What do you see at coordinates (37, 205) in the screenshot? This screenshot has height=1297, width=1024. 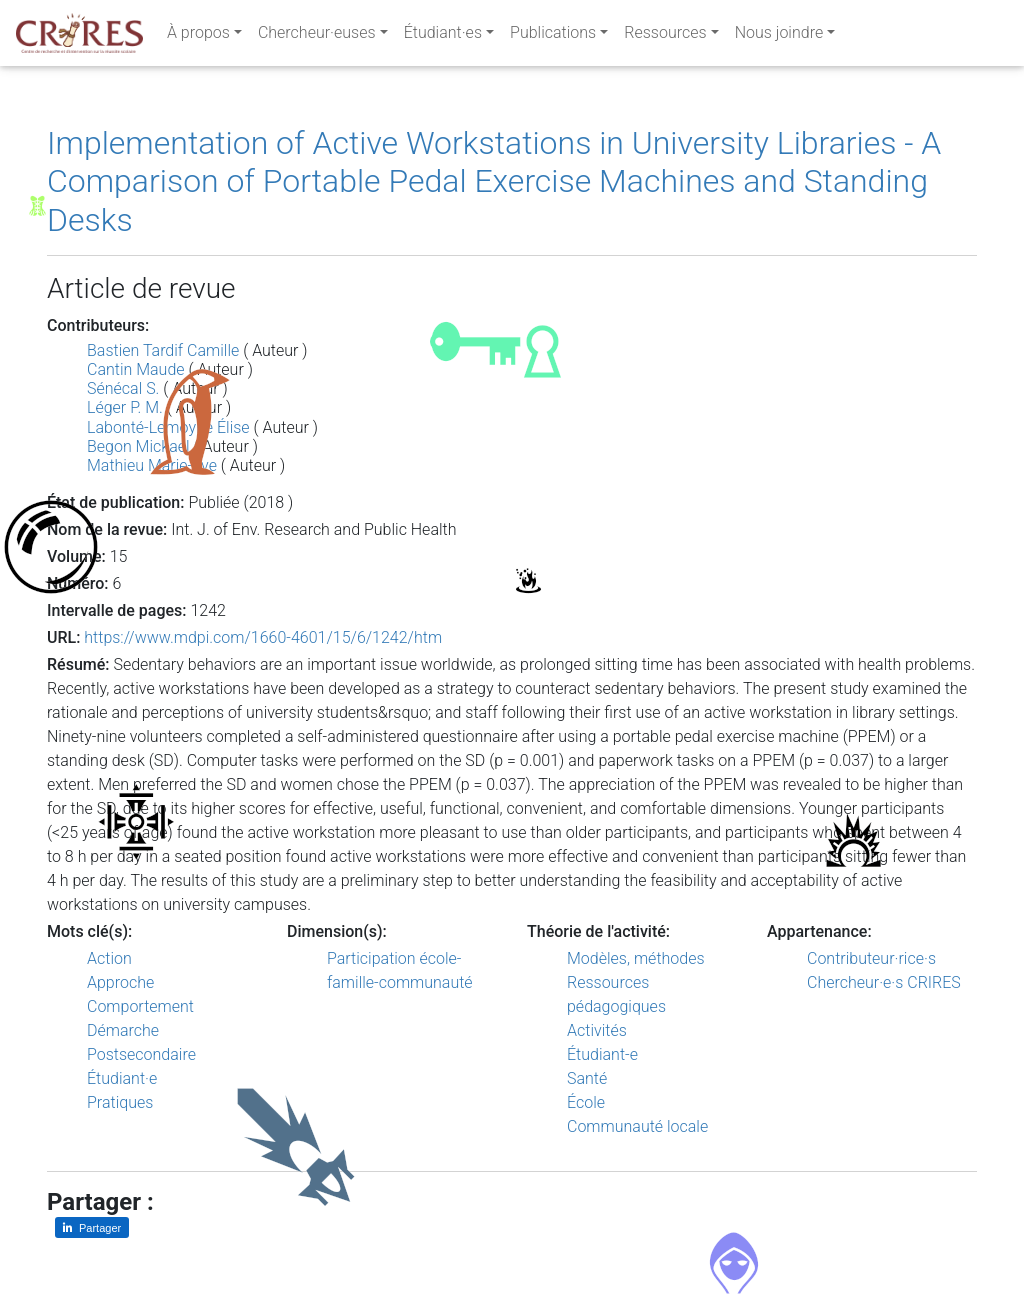 I see `select corset clothing item in game inventory` at bounding box center [37, 205].